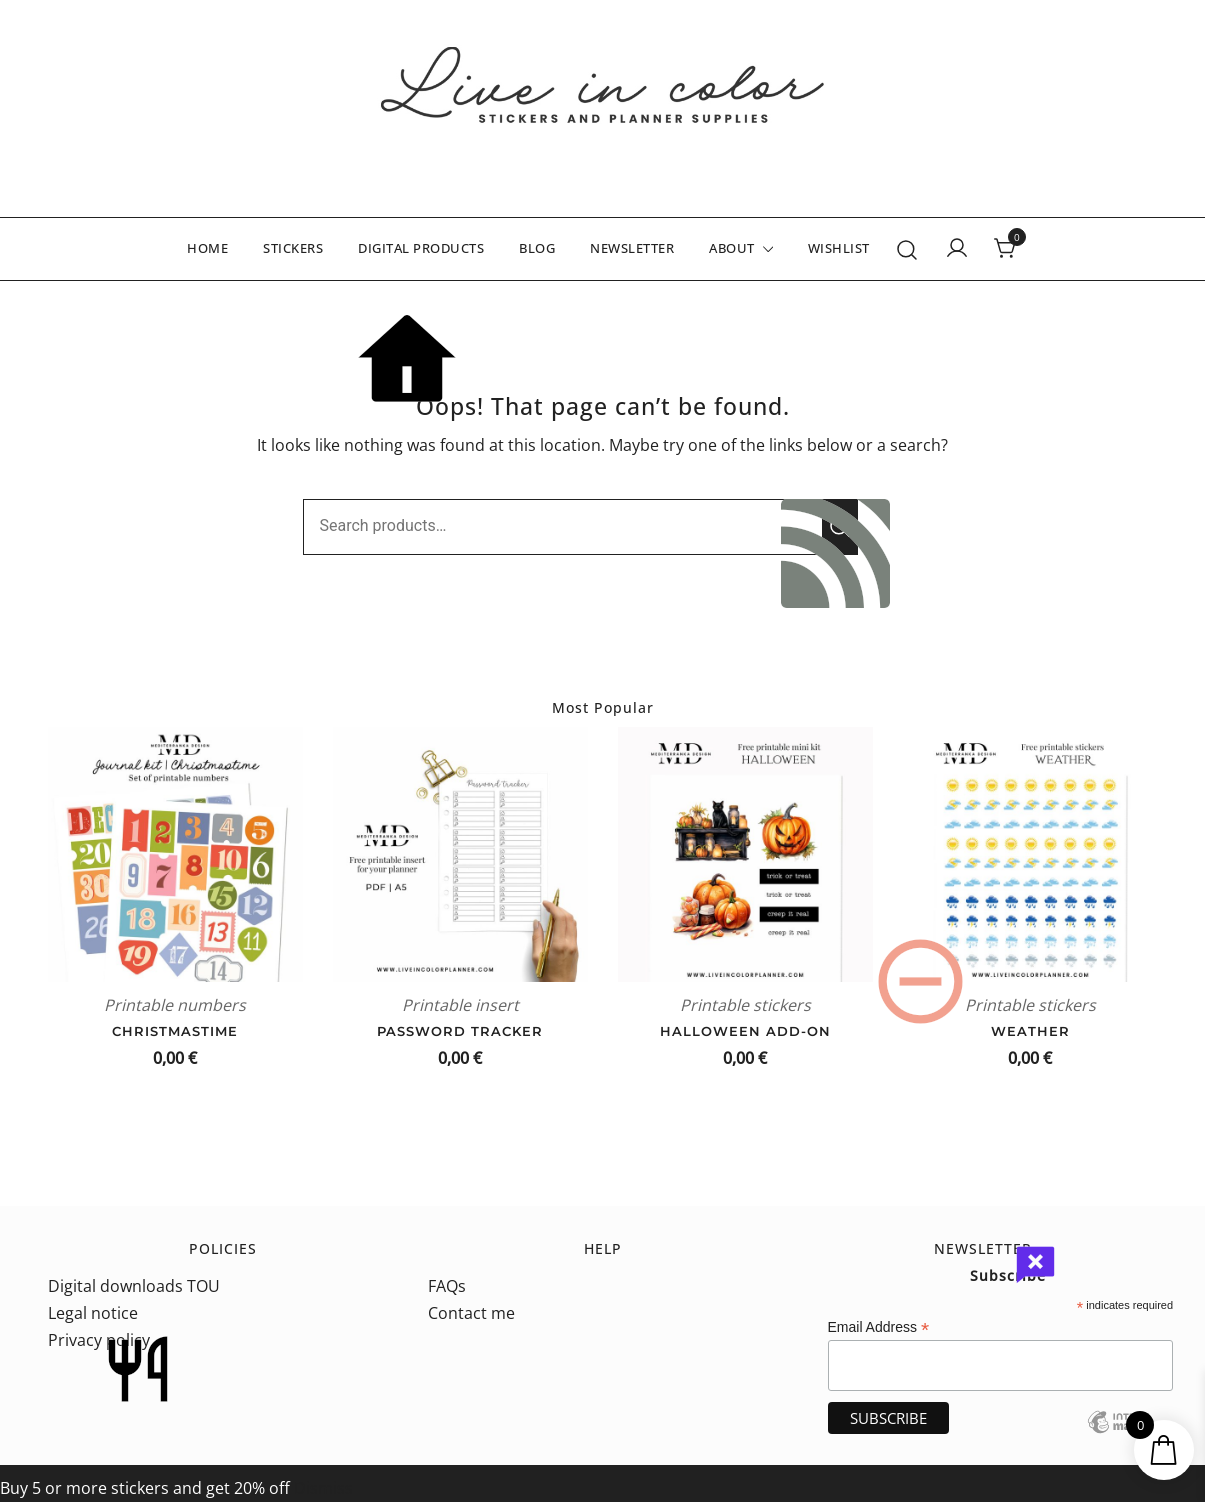 The image size is (1205, 1502). I want to click on navigate to home screen, so click(407, 362).